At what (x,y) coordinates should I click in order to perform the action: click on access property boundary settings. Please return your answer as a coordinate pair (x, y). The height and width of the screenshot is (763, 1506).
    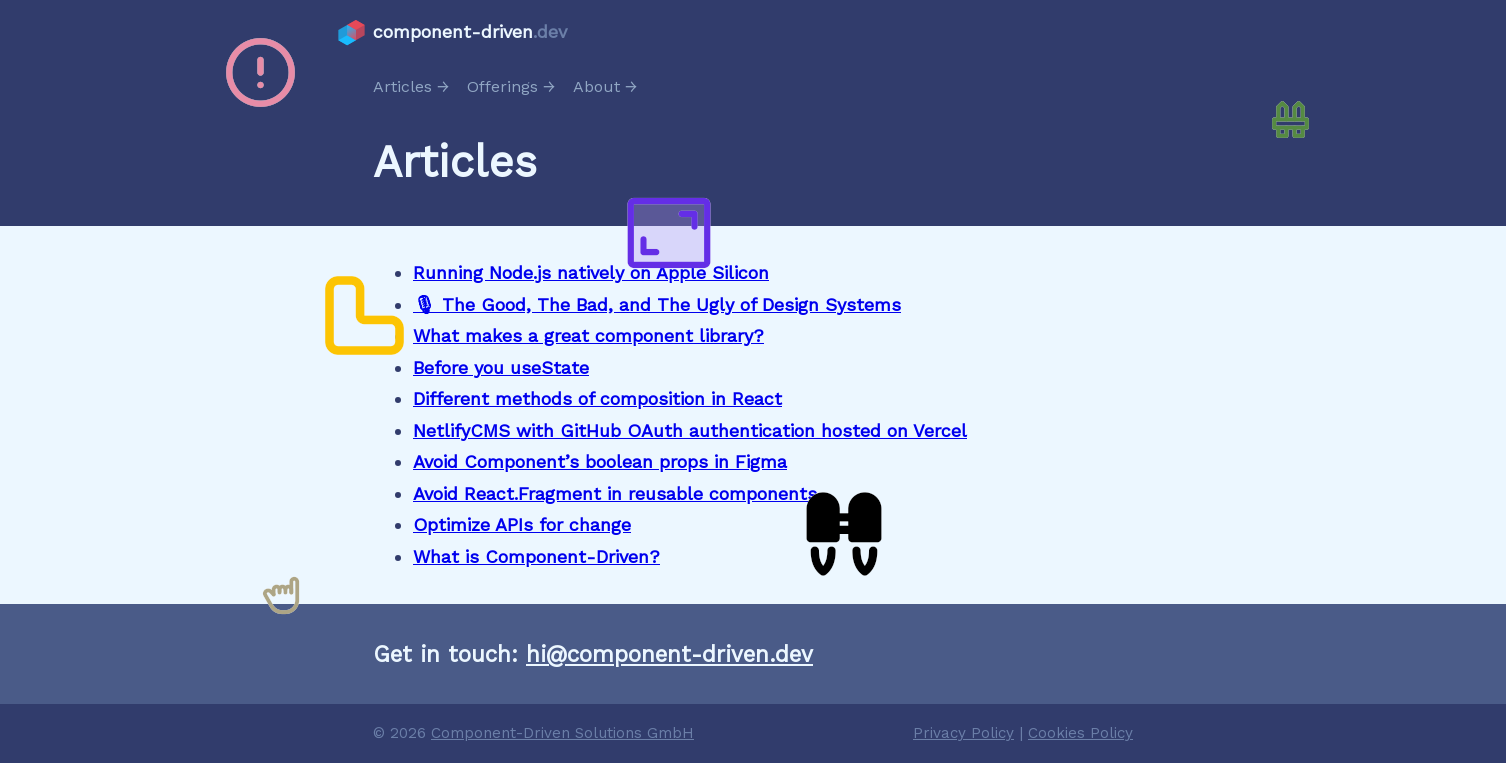
    Looking at the image, I should click on (1290, 119).